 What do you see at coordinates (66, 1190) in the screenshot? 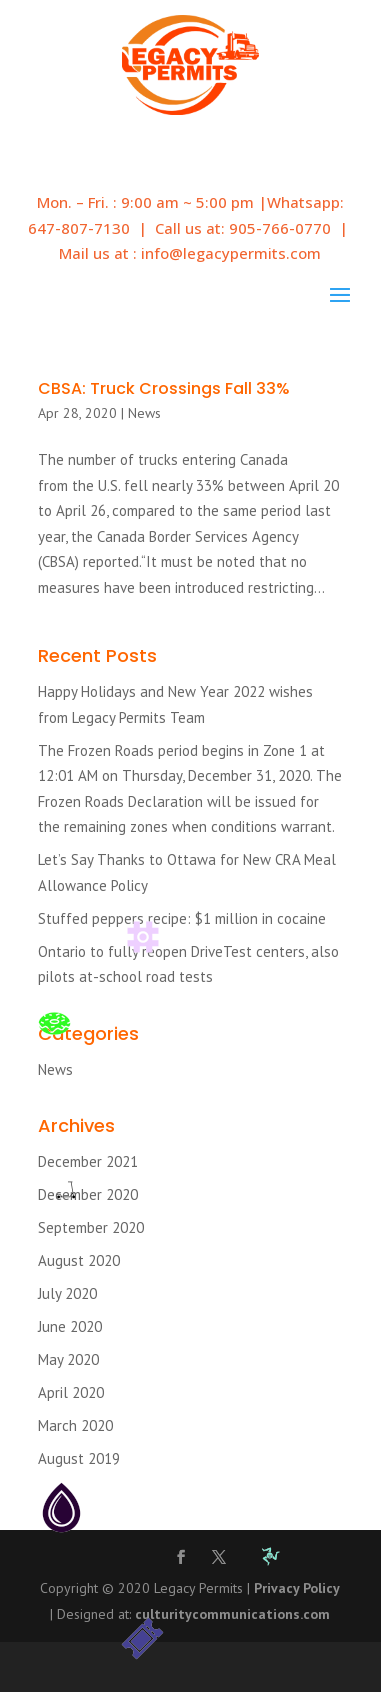
I see `select kick scooter as transportation mode` at bounding box center [66, 1190].